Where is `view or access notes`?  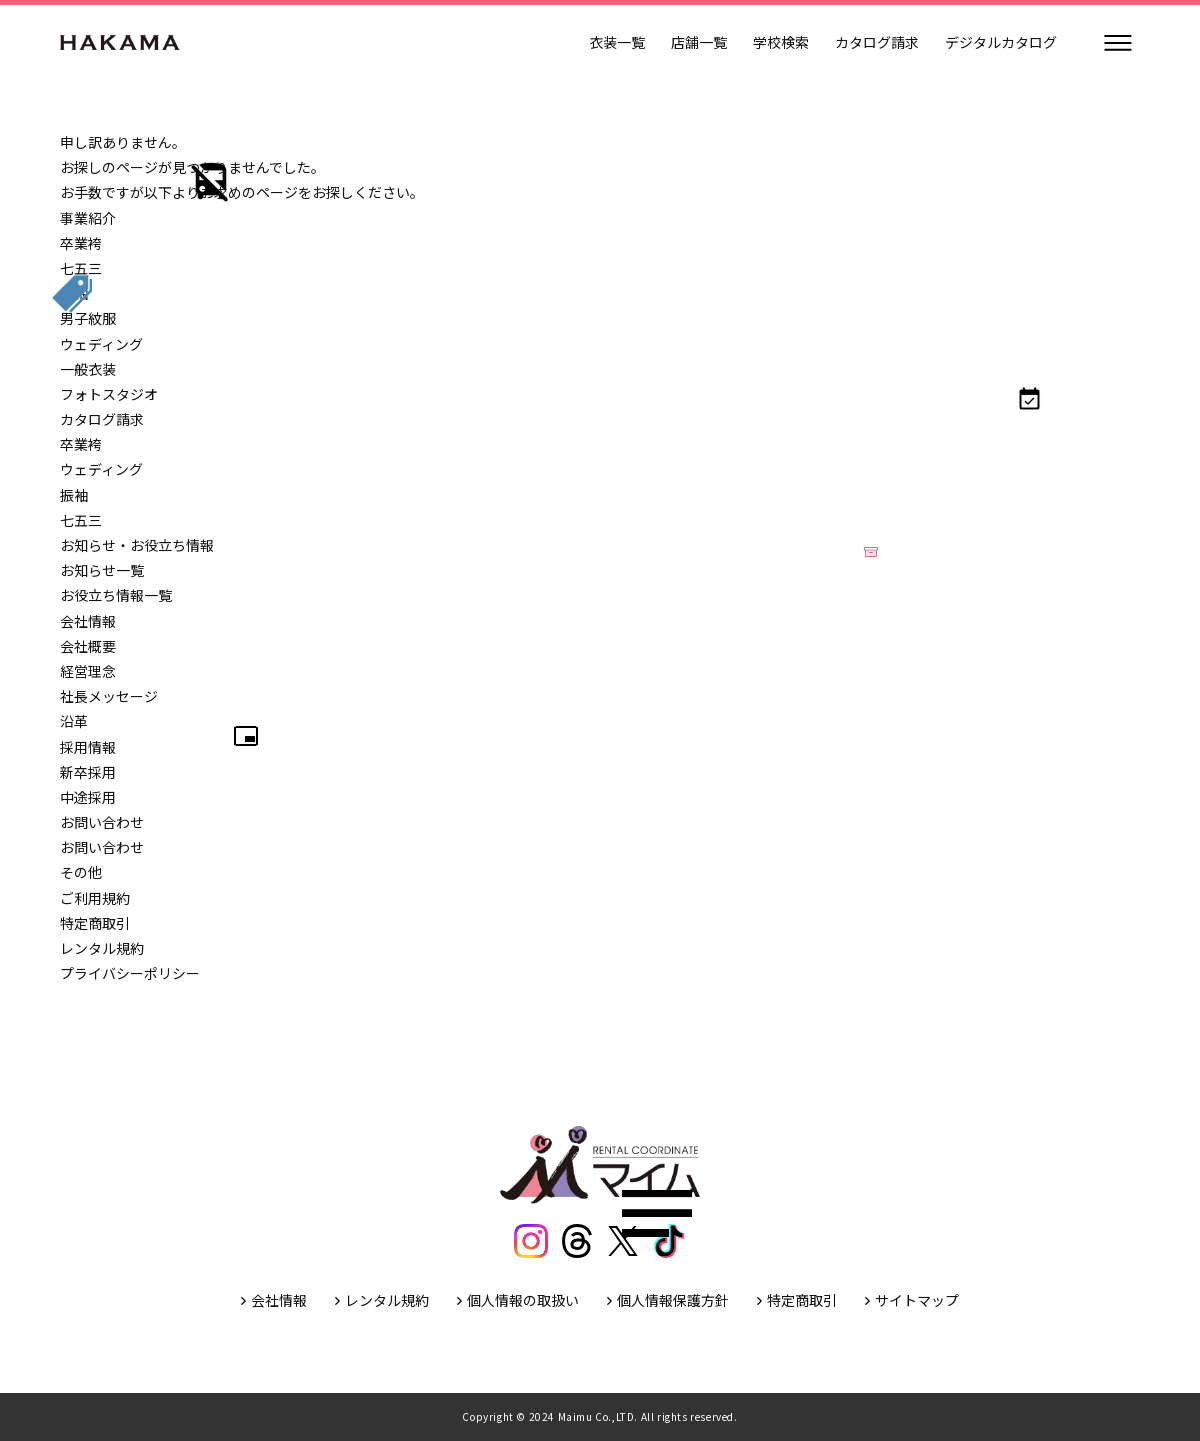
view or access notes is located at coordinates (657, 1213).